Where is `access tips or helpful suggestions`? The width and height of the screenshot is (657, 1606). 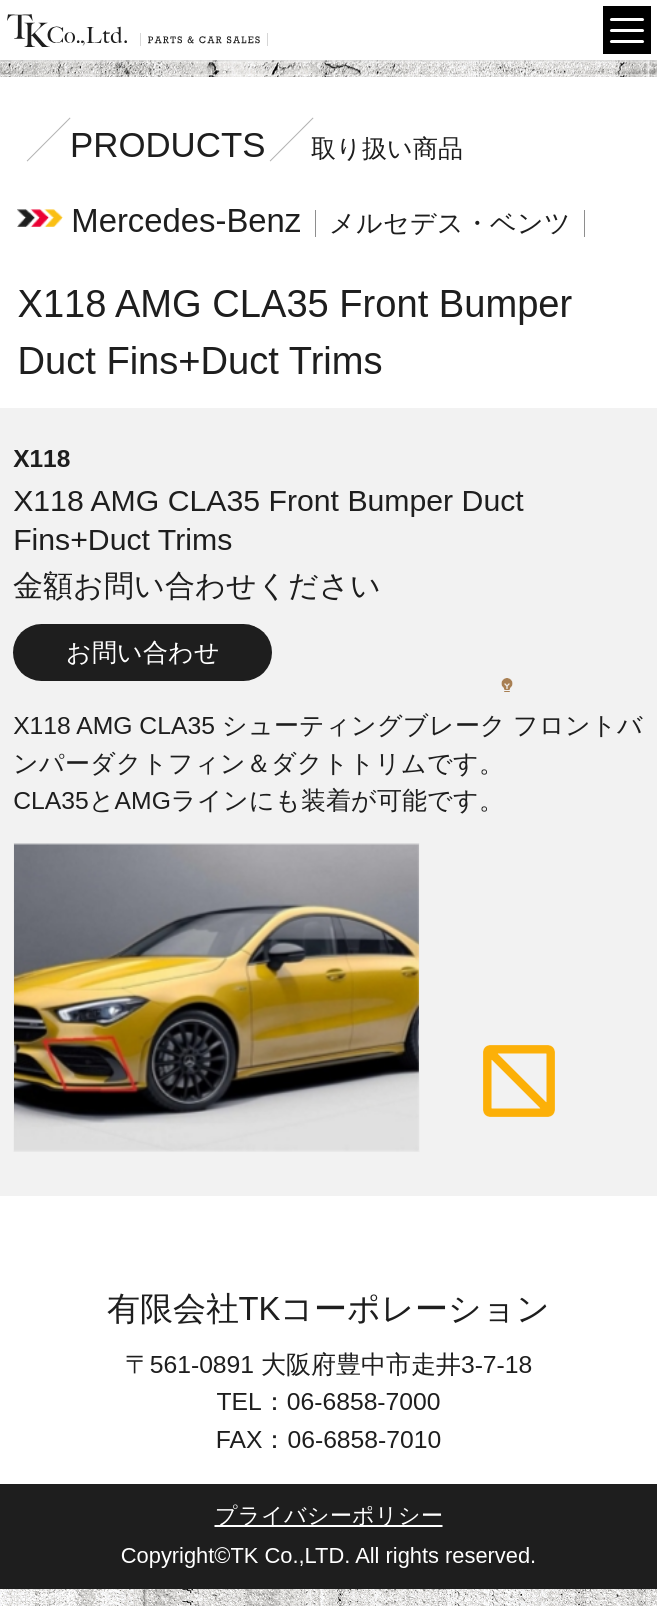 access tips or helpful suggestions is located at coordinates (507, 685).